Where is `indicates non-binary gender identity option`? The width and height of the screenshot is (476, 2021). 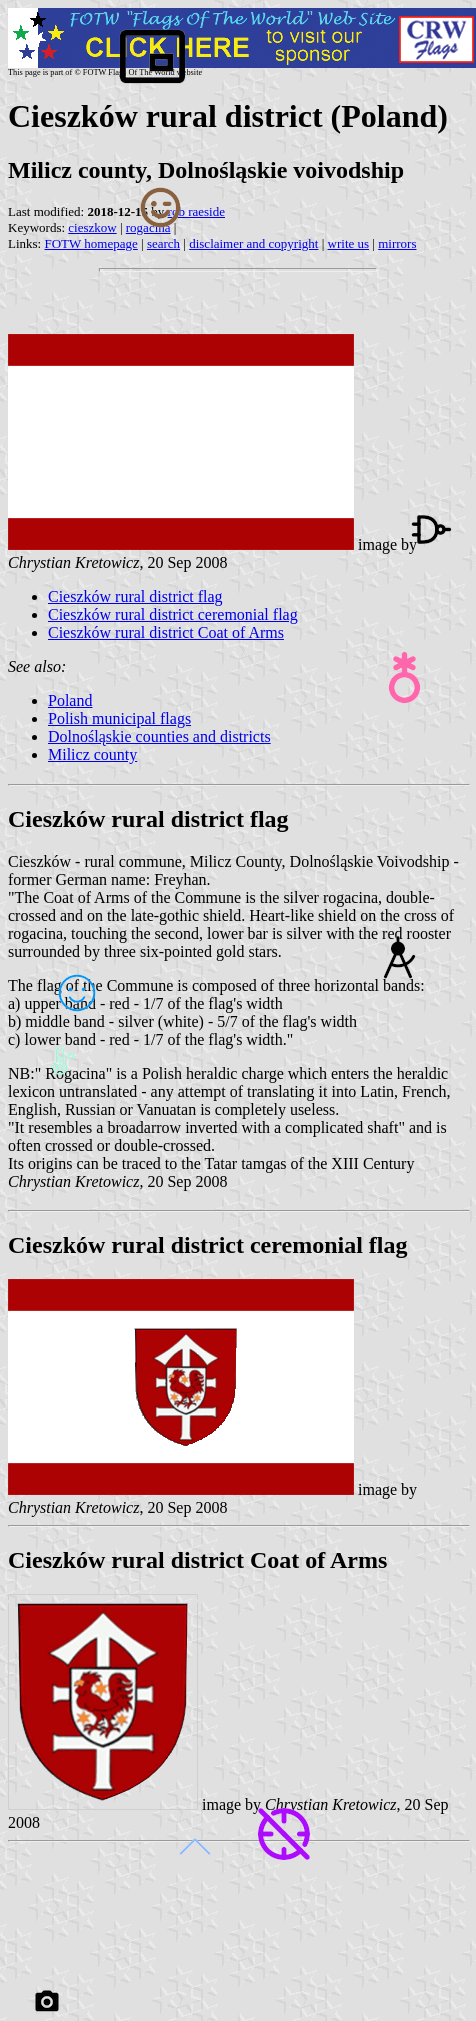 indicates non-binary gender identity option is located at coordinates (404, 677).